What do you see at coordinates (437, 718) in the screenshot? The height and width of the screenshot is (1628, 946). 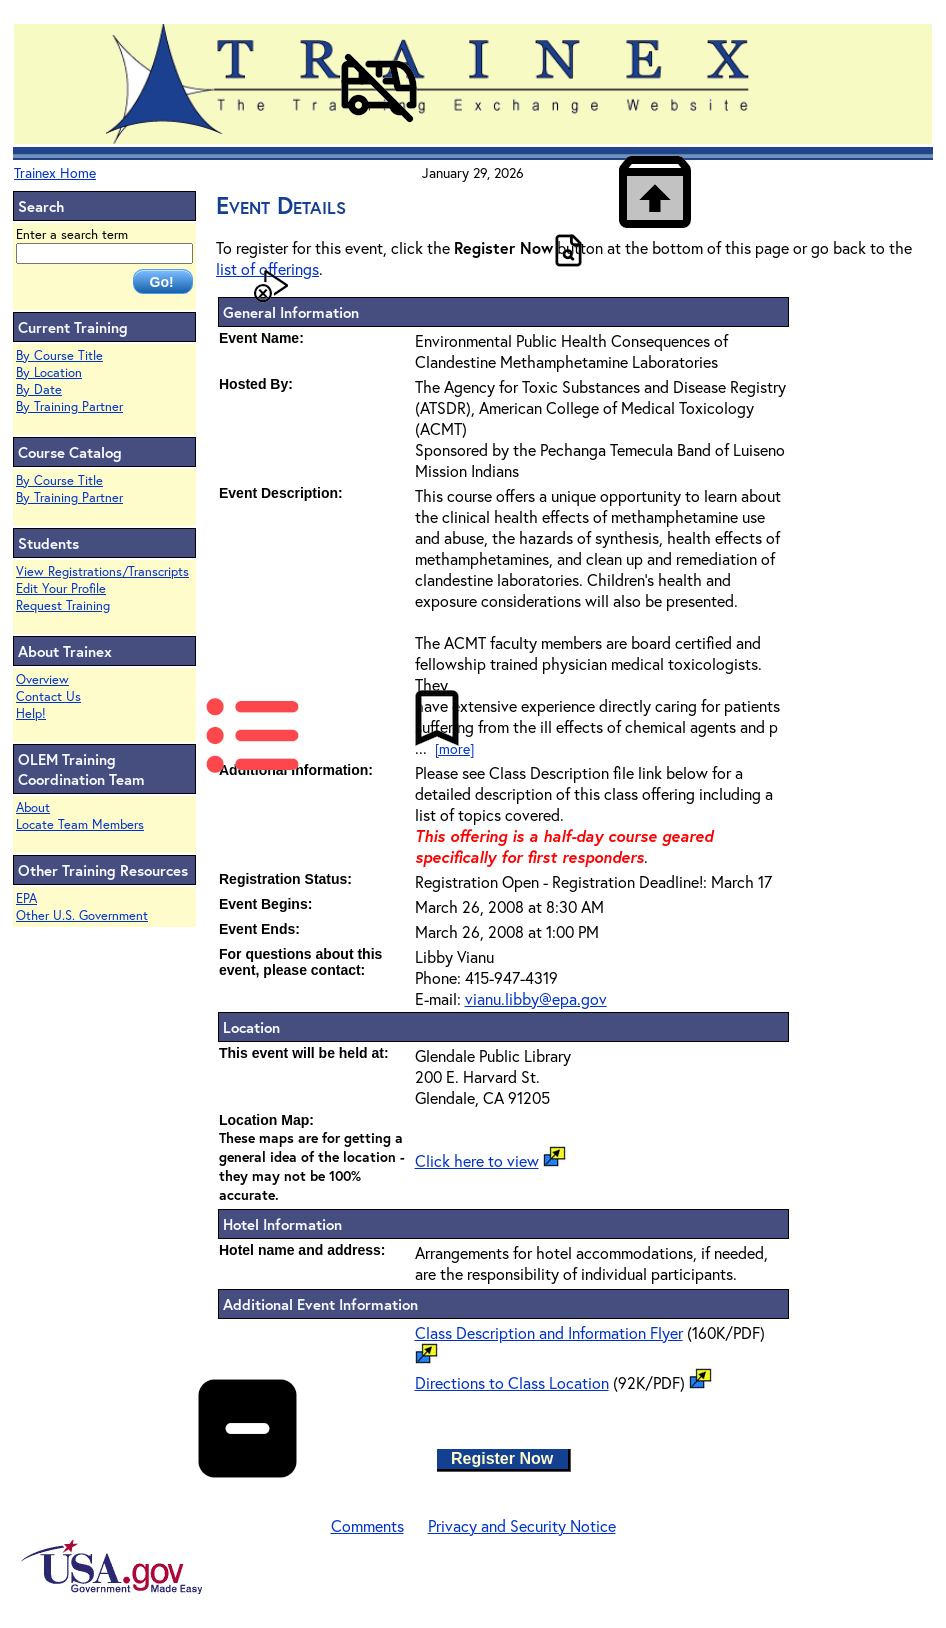 I see `bookmark this item` at bounding box center [437, 718].